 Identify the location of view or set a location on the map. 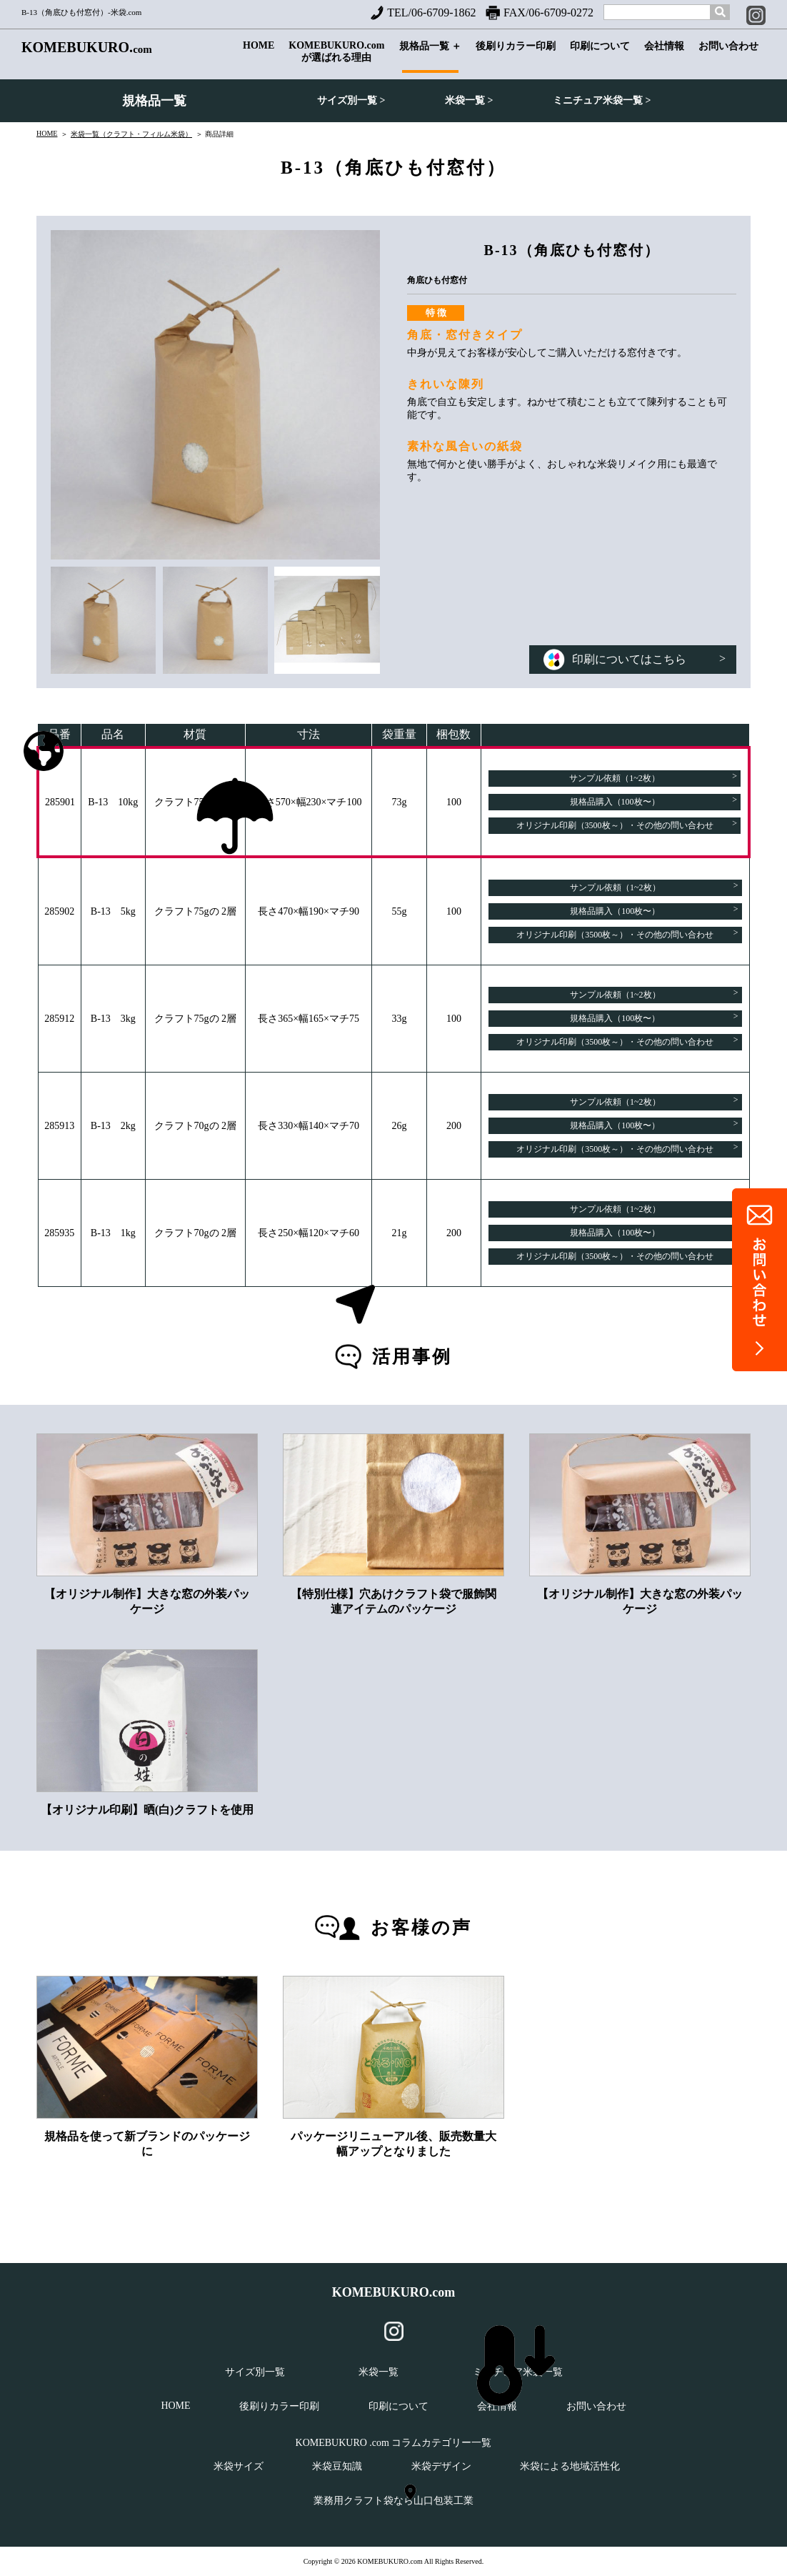
(410, 2492).